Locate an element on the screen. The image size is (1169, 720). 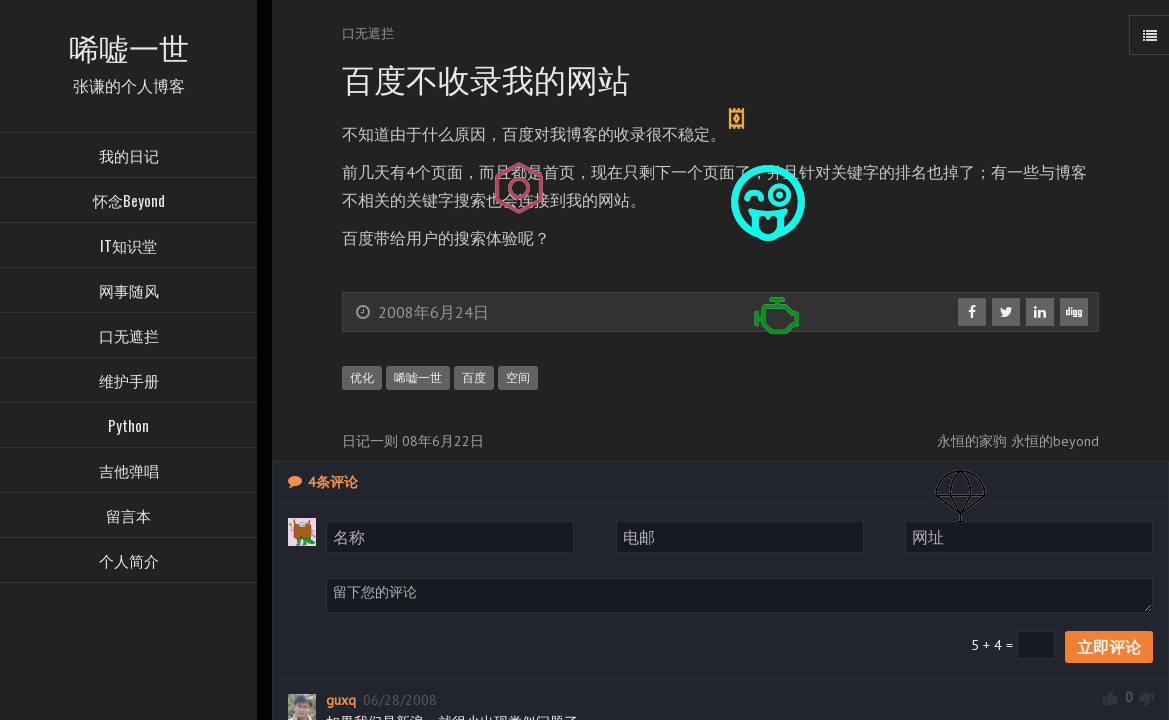
react with a playful or silly emoji is located at coordinates (768, 202).